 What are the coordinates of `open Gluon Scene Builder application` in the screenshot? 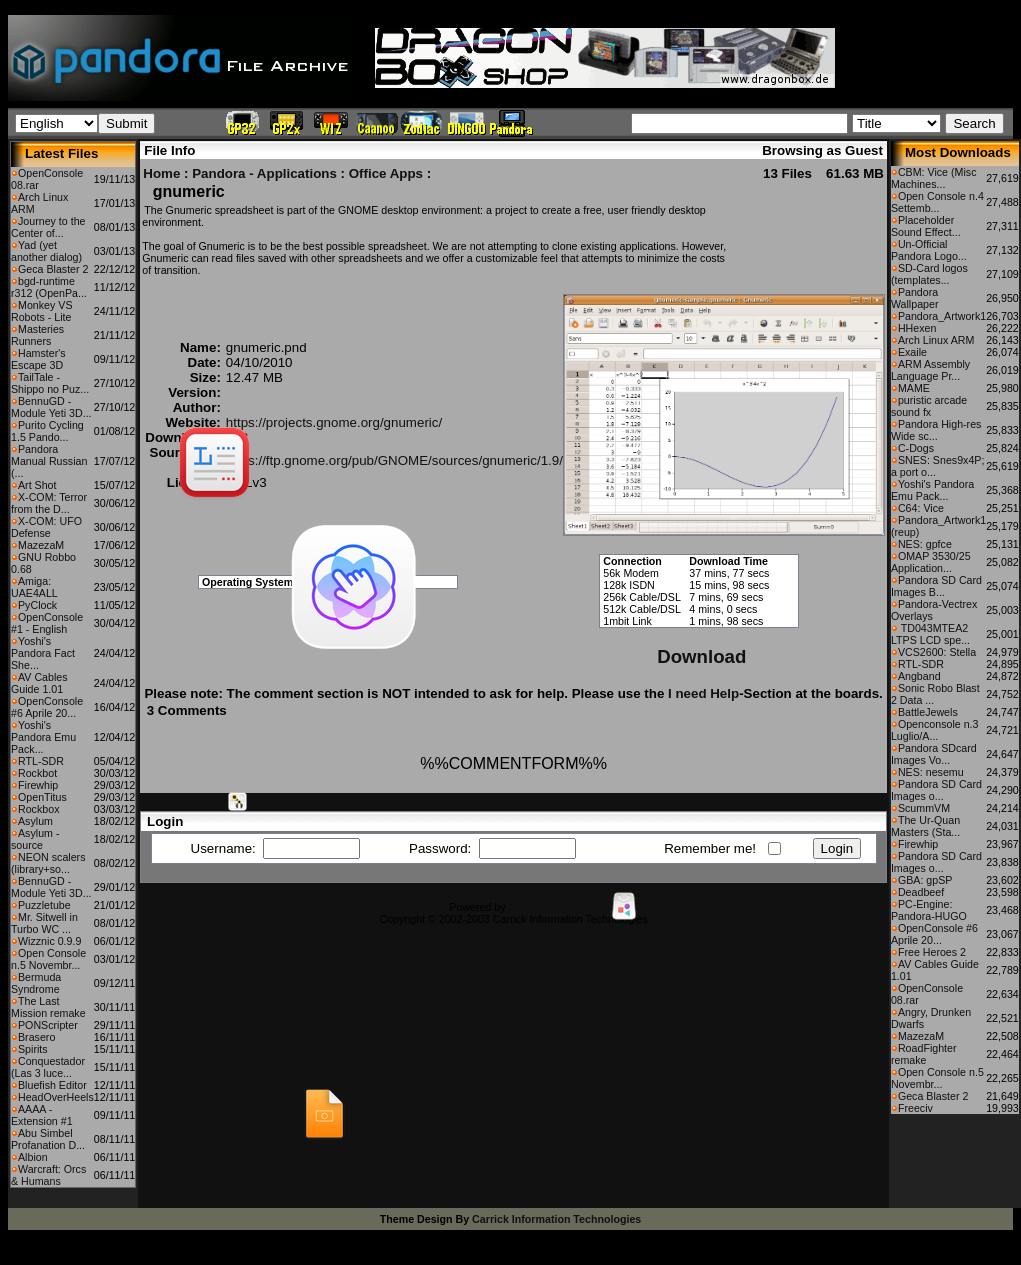 It's located at (350, 588).